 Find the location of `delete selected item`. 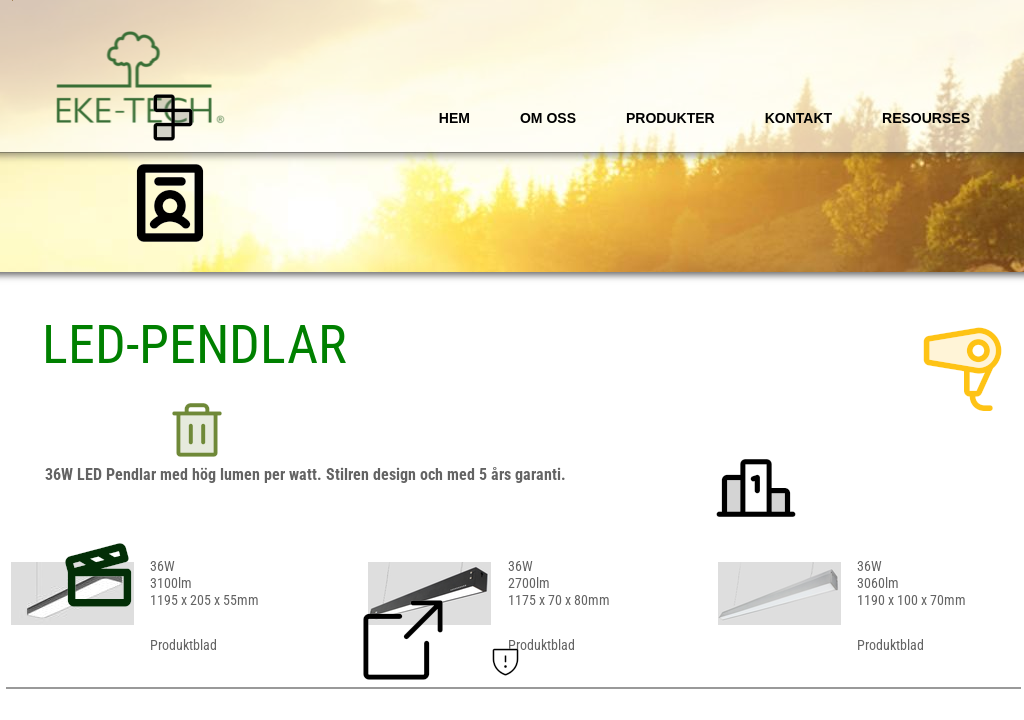

delete selected item is located at coordinates (197, 432).